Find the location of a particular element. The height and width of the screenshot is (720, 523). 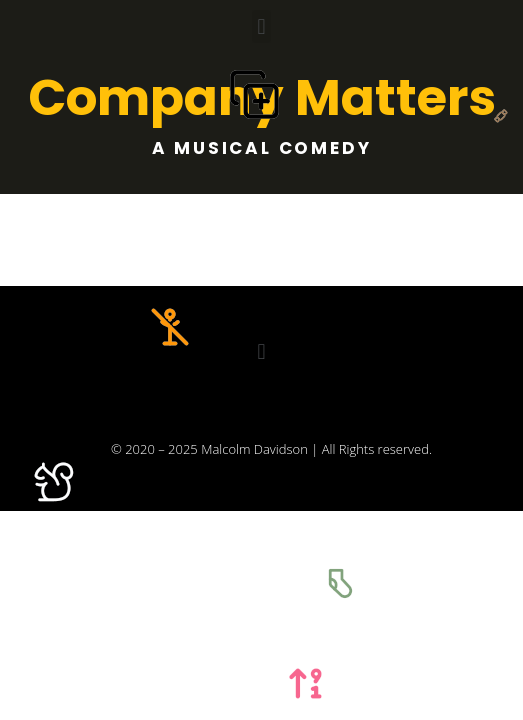

duplicate and add a new item is located at coordinates (254, 94).